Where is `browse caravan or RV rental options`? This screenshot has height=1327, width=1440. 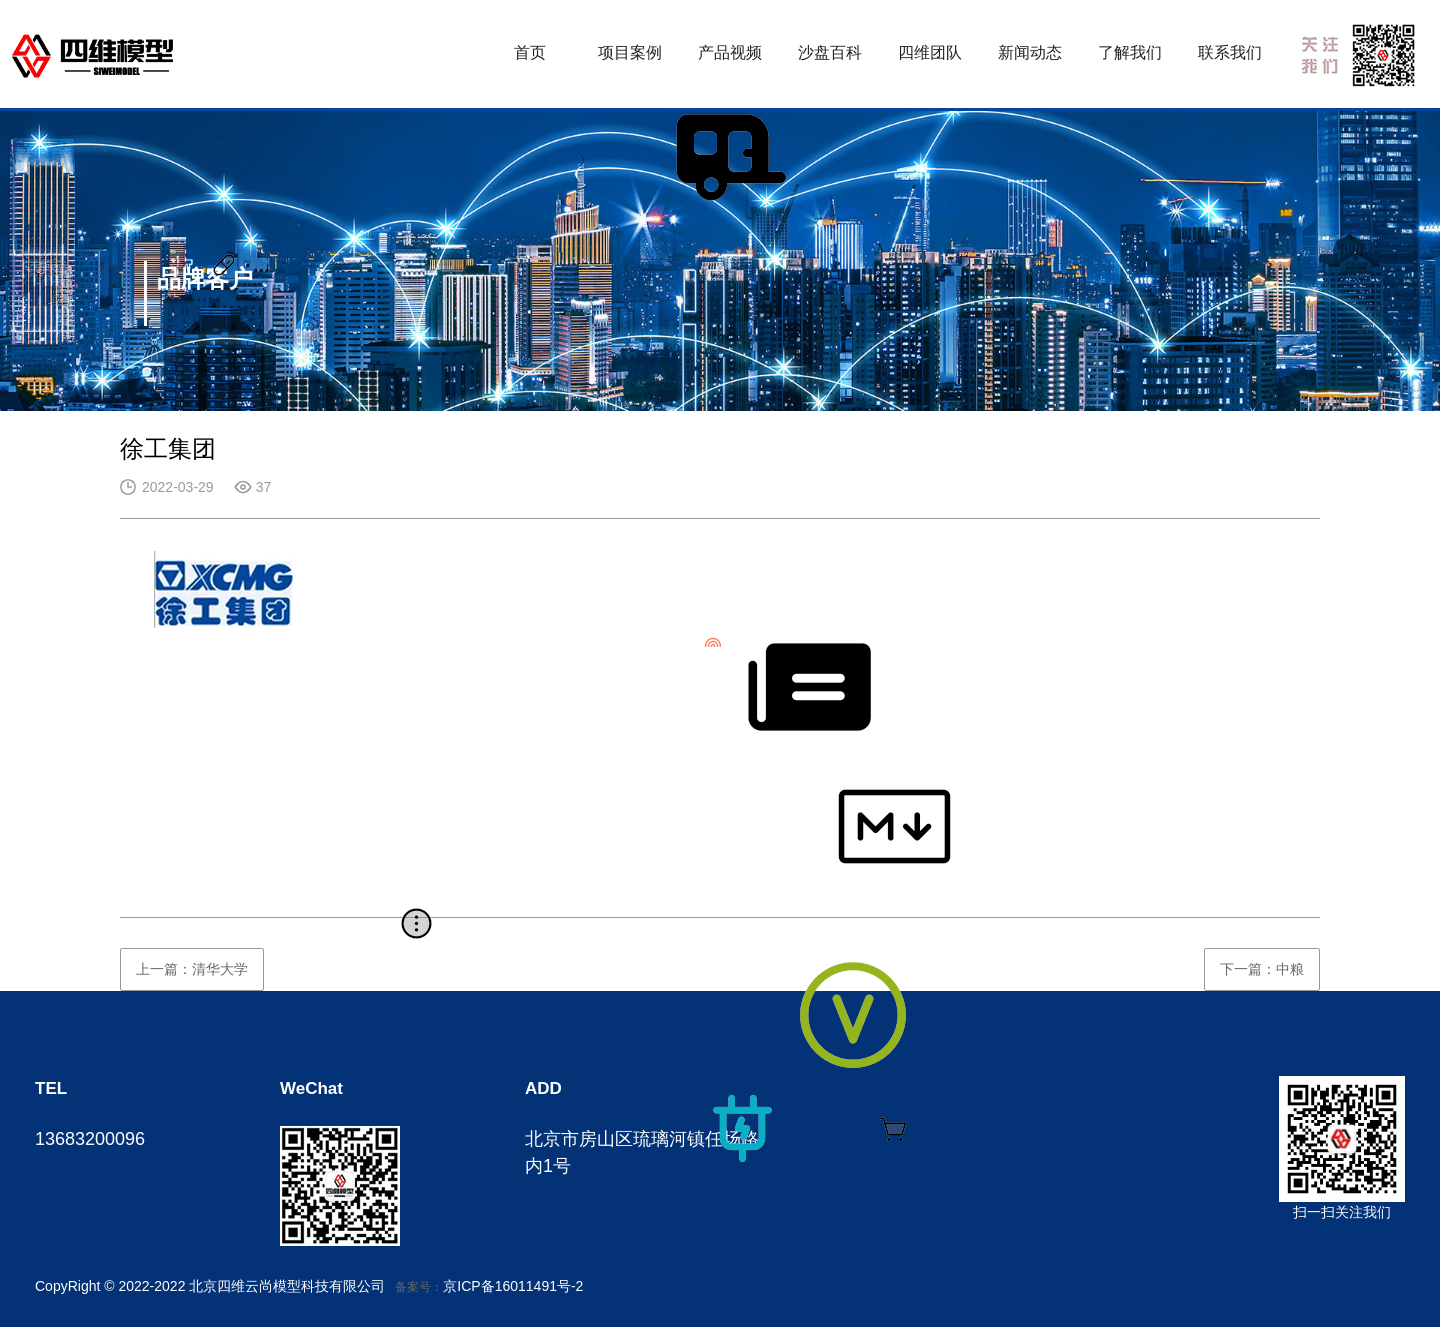 browse caravan or RV rental options is located at coordinates (728, 154).